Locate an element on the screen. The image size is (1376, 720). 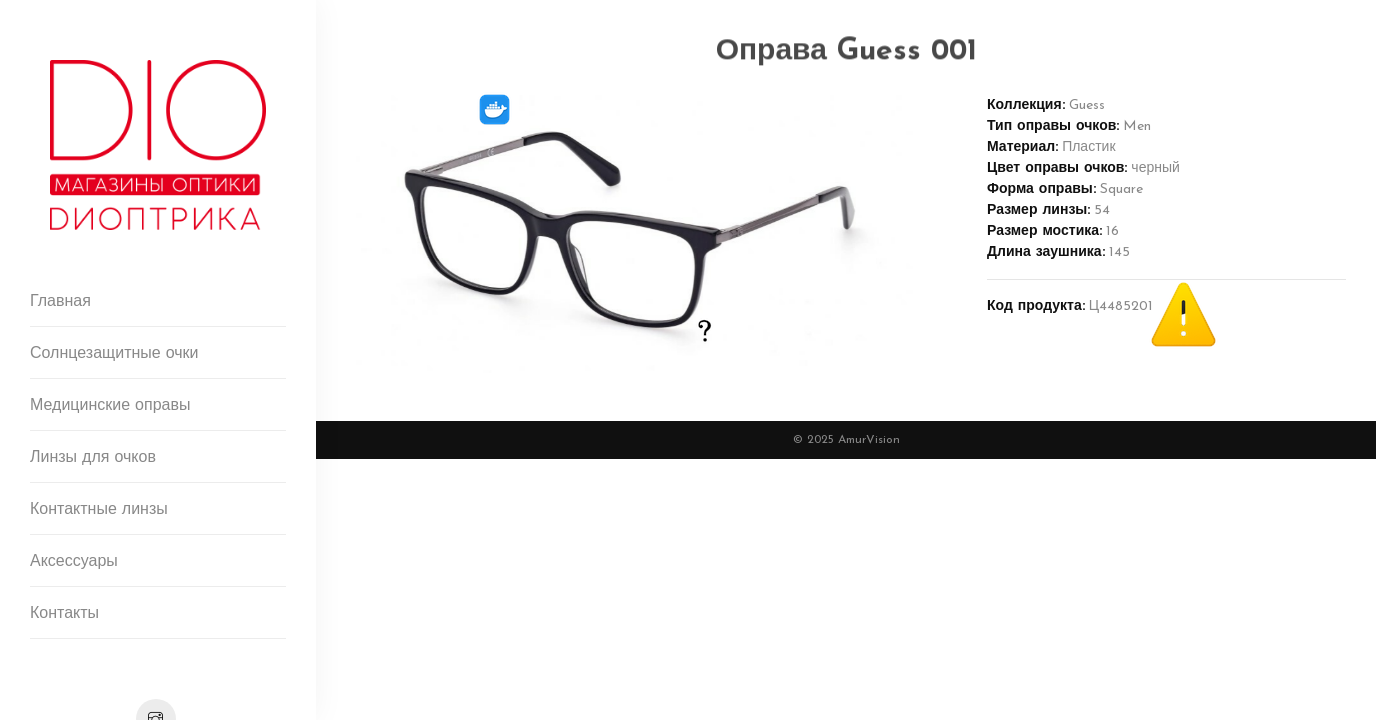
open Docker Desktop application is located at coordinates (494, 109).